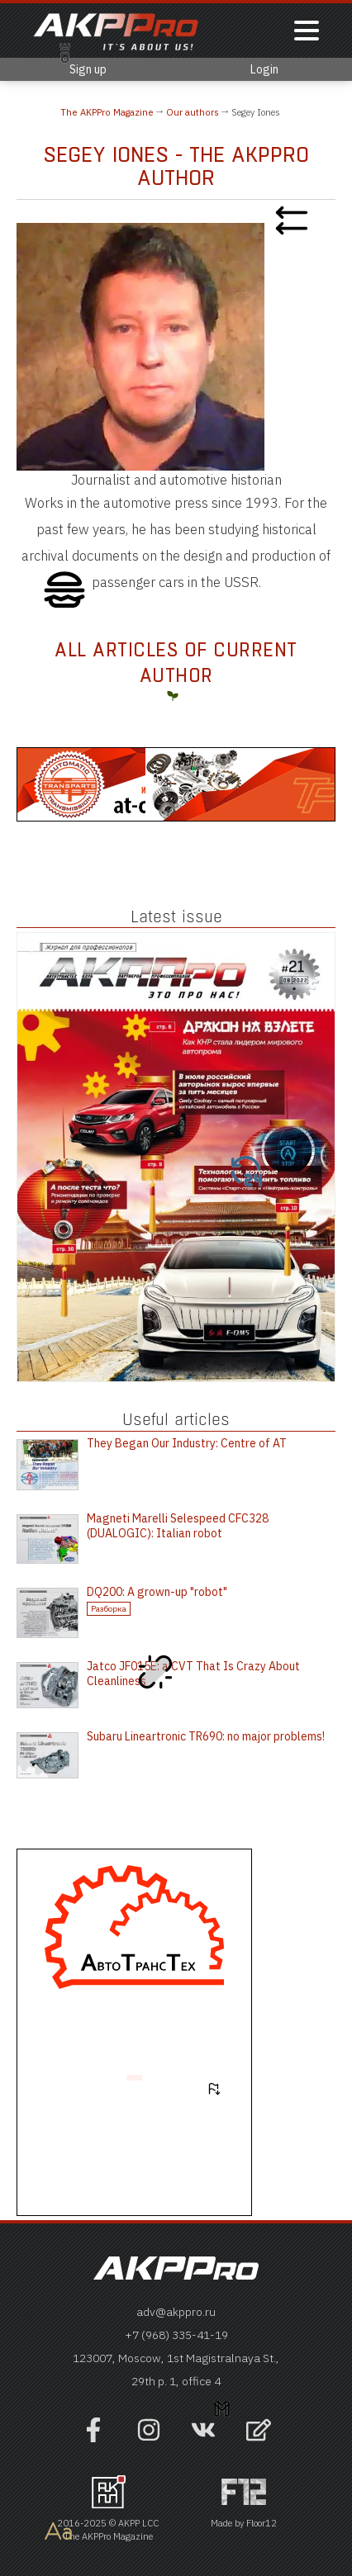  Describe the element at coordinates (64, 590) in the screenshot. I see `access food or restaurant options` at that location.